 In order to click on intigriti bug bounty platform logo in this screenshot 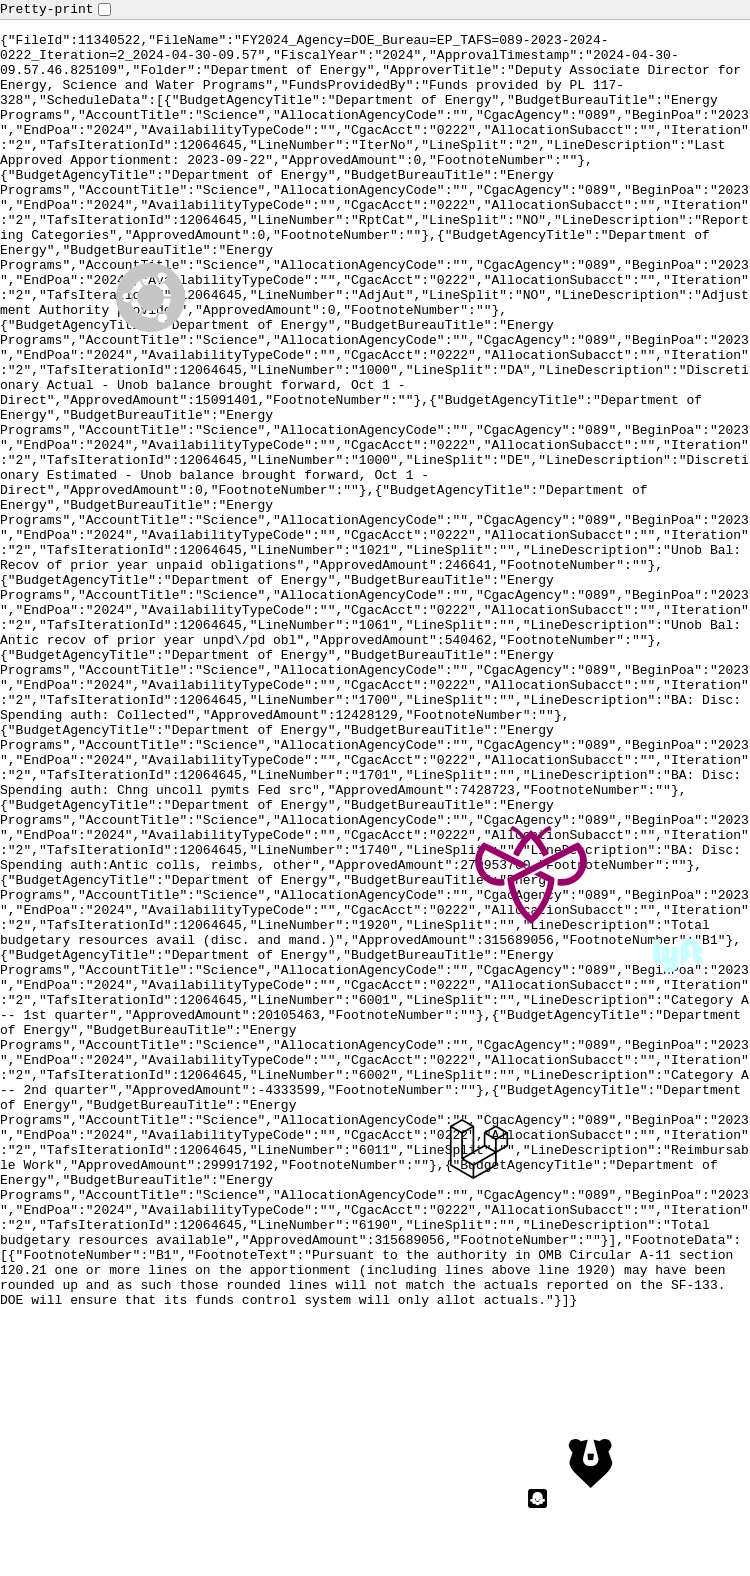, I will do `click(531, 875)`.